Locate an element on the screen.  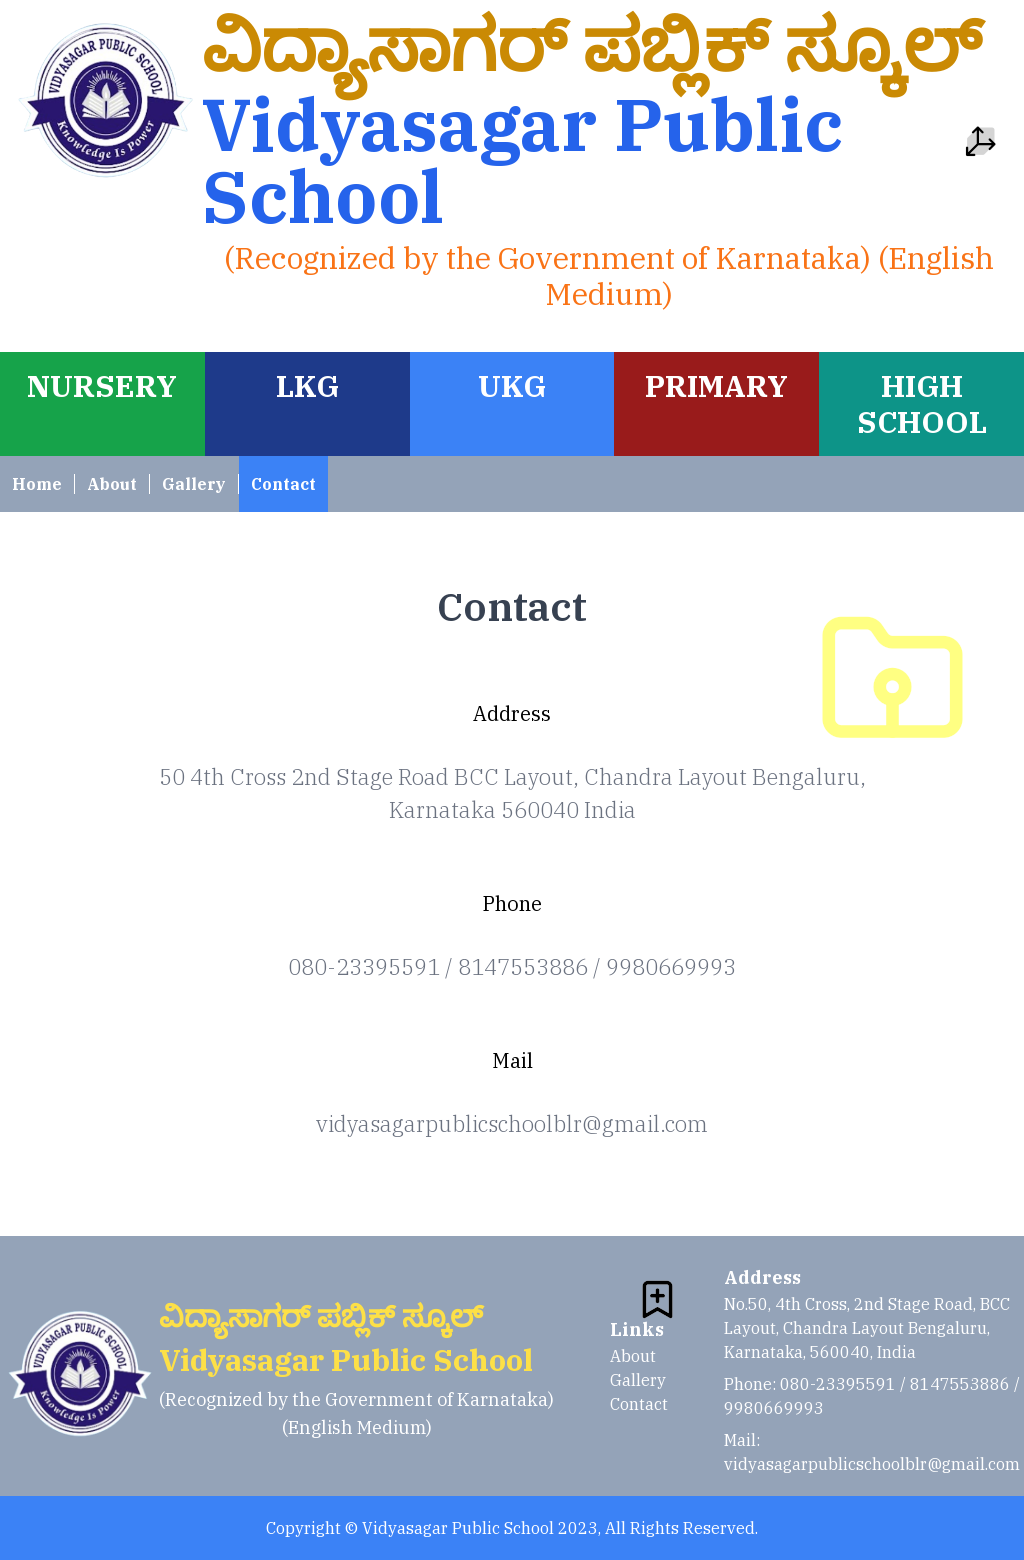
add a new bookmark is located at coordinates (657, 1299).